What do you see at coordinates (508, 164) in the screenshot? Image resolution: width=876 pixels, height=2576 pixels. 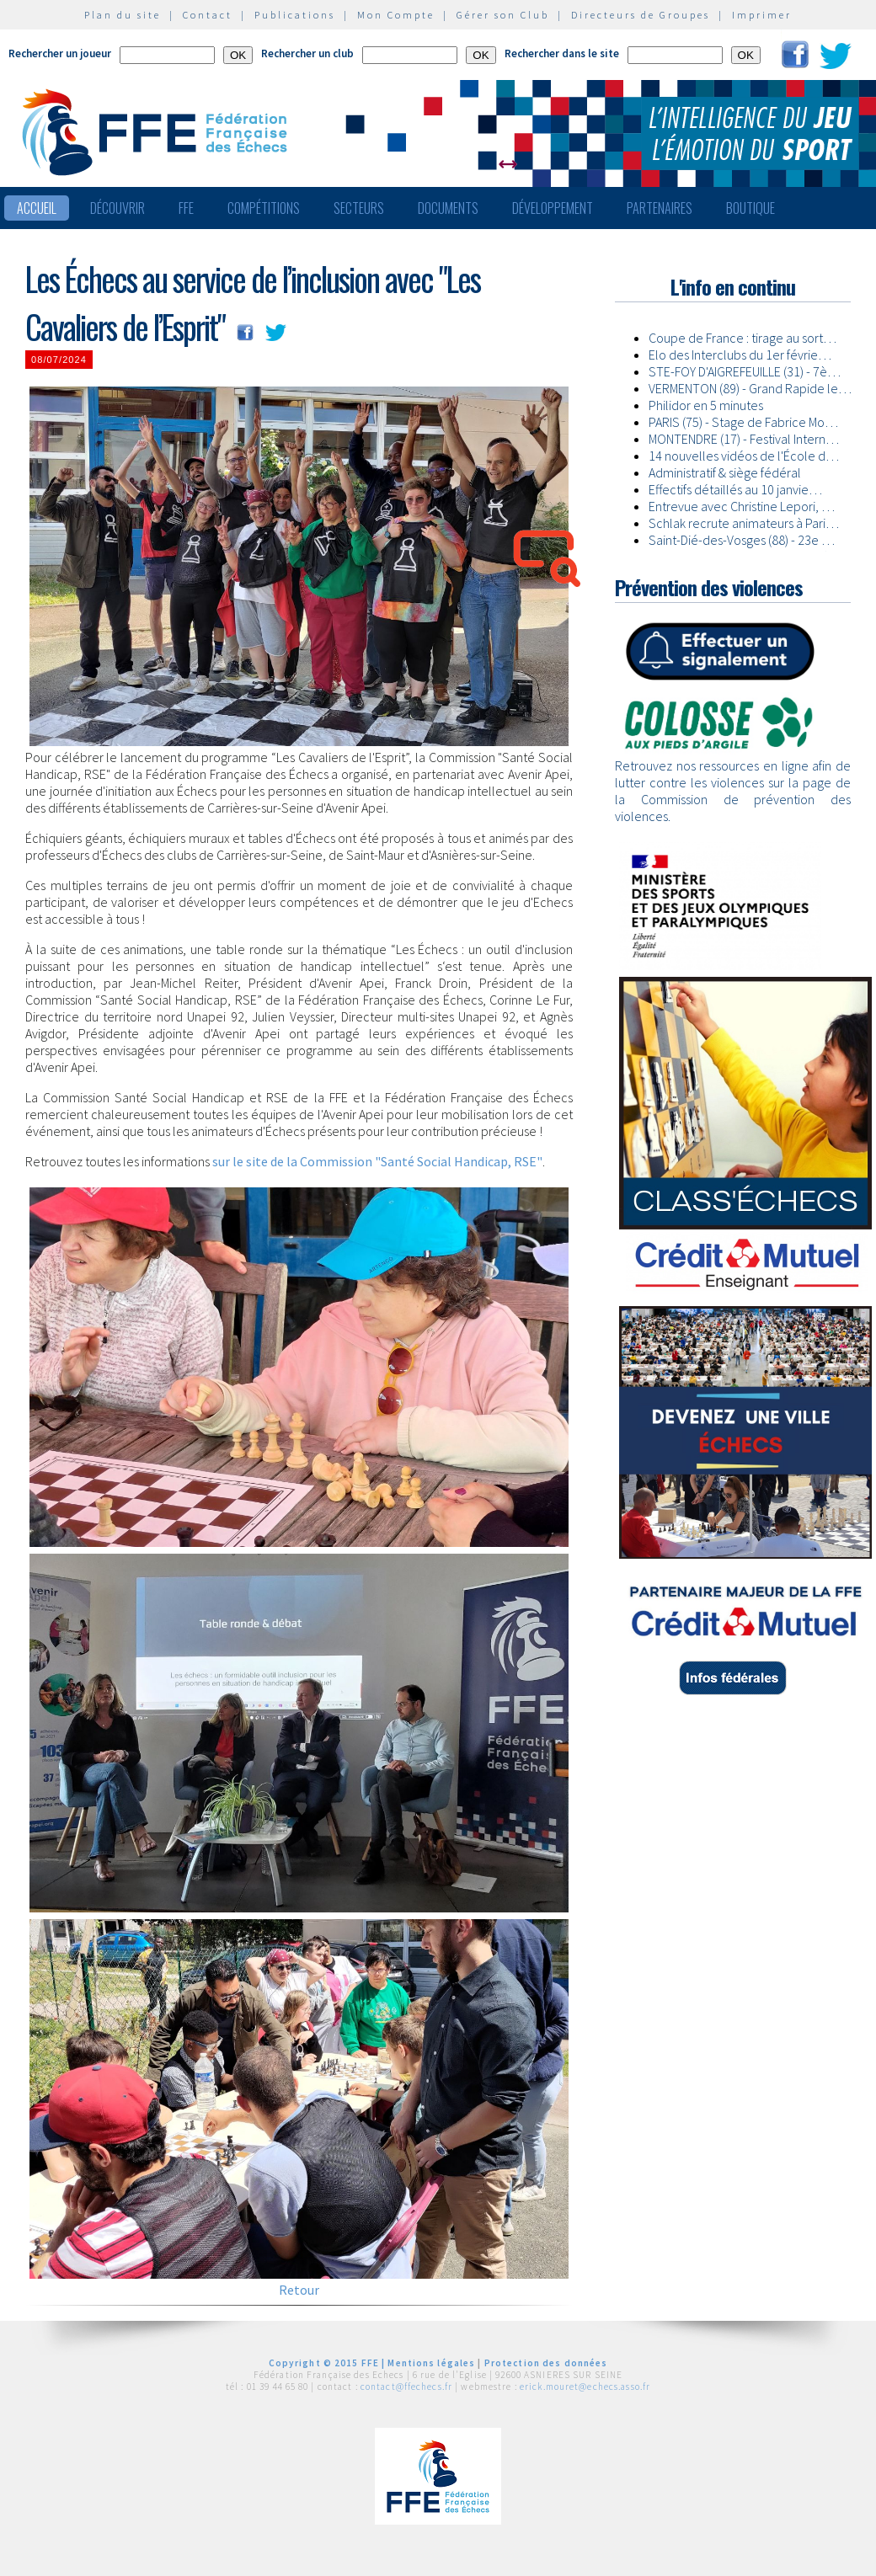 I see `resize or adjust width horizontally` at bounding box center [508, 164].